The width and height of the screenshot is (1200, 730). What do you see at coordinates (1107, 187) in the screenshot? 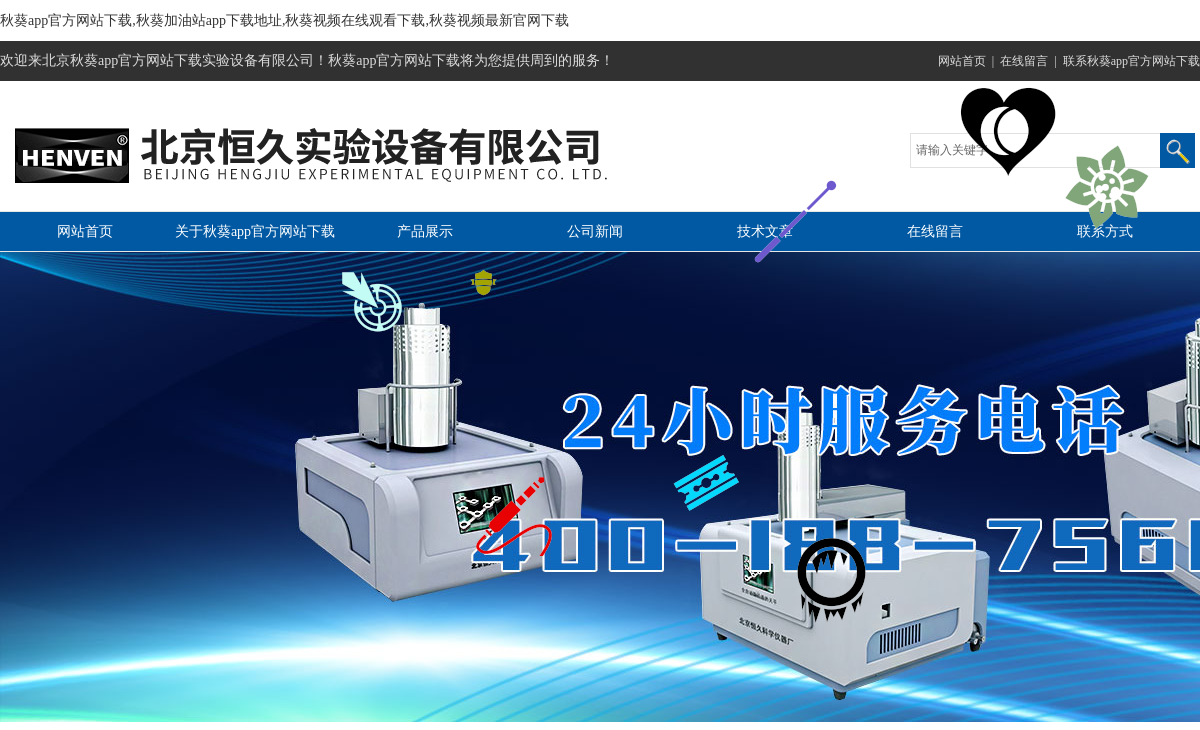
I see `decorative flower element for game UI` at bounding box center [1107, 187].